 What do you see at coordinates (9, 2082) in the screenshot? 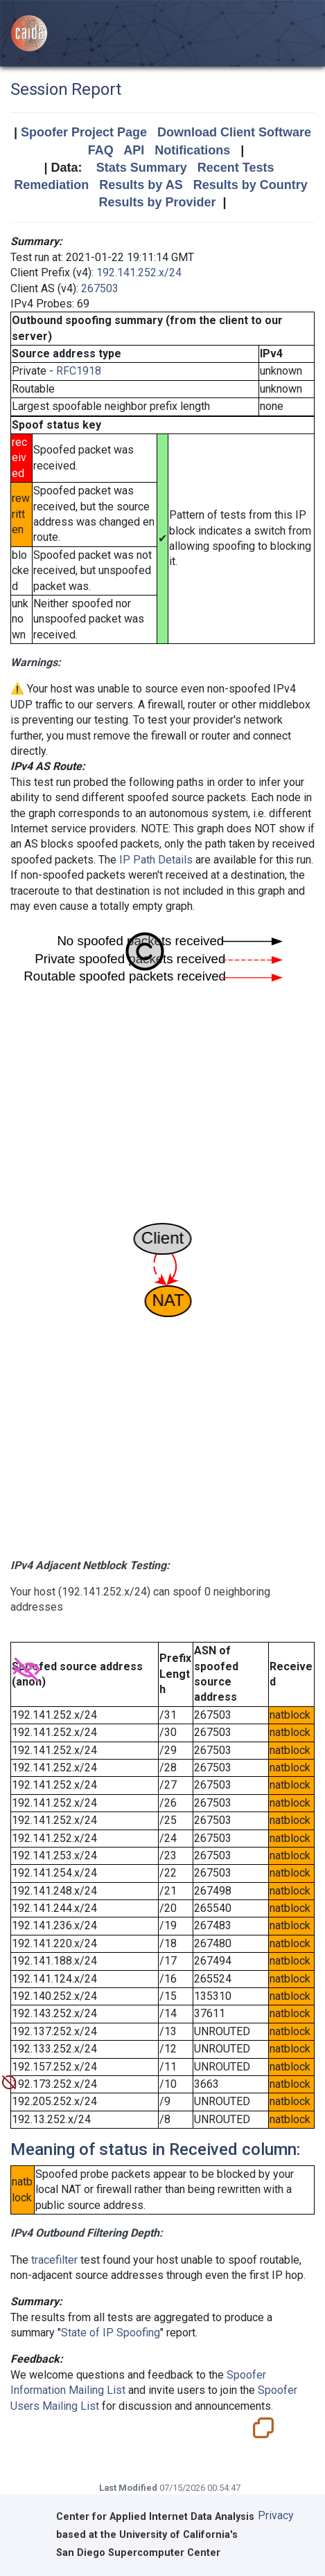
I see `do not dry clean this item` at bounding box center [9, 2082].